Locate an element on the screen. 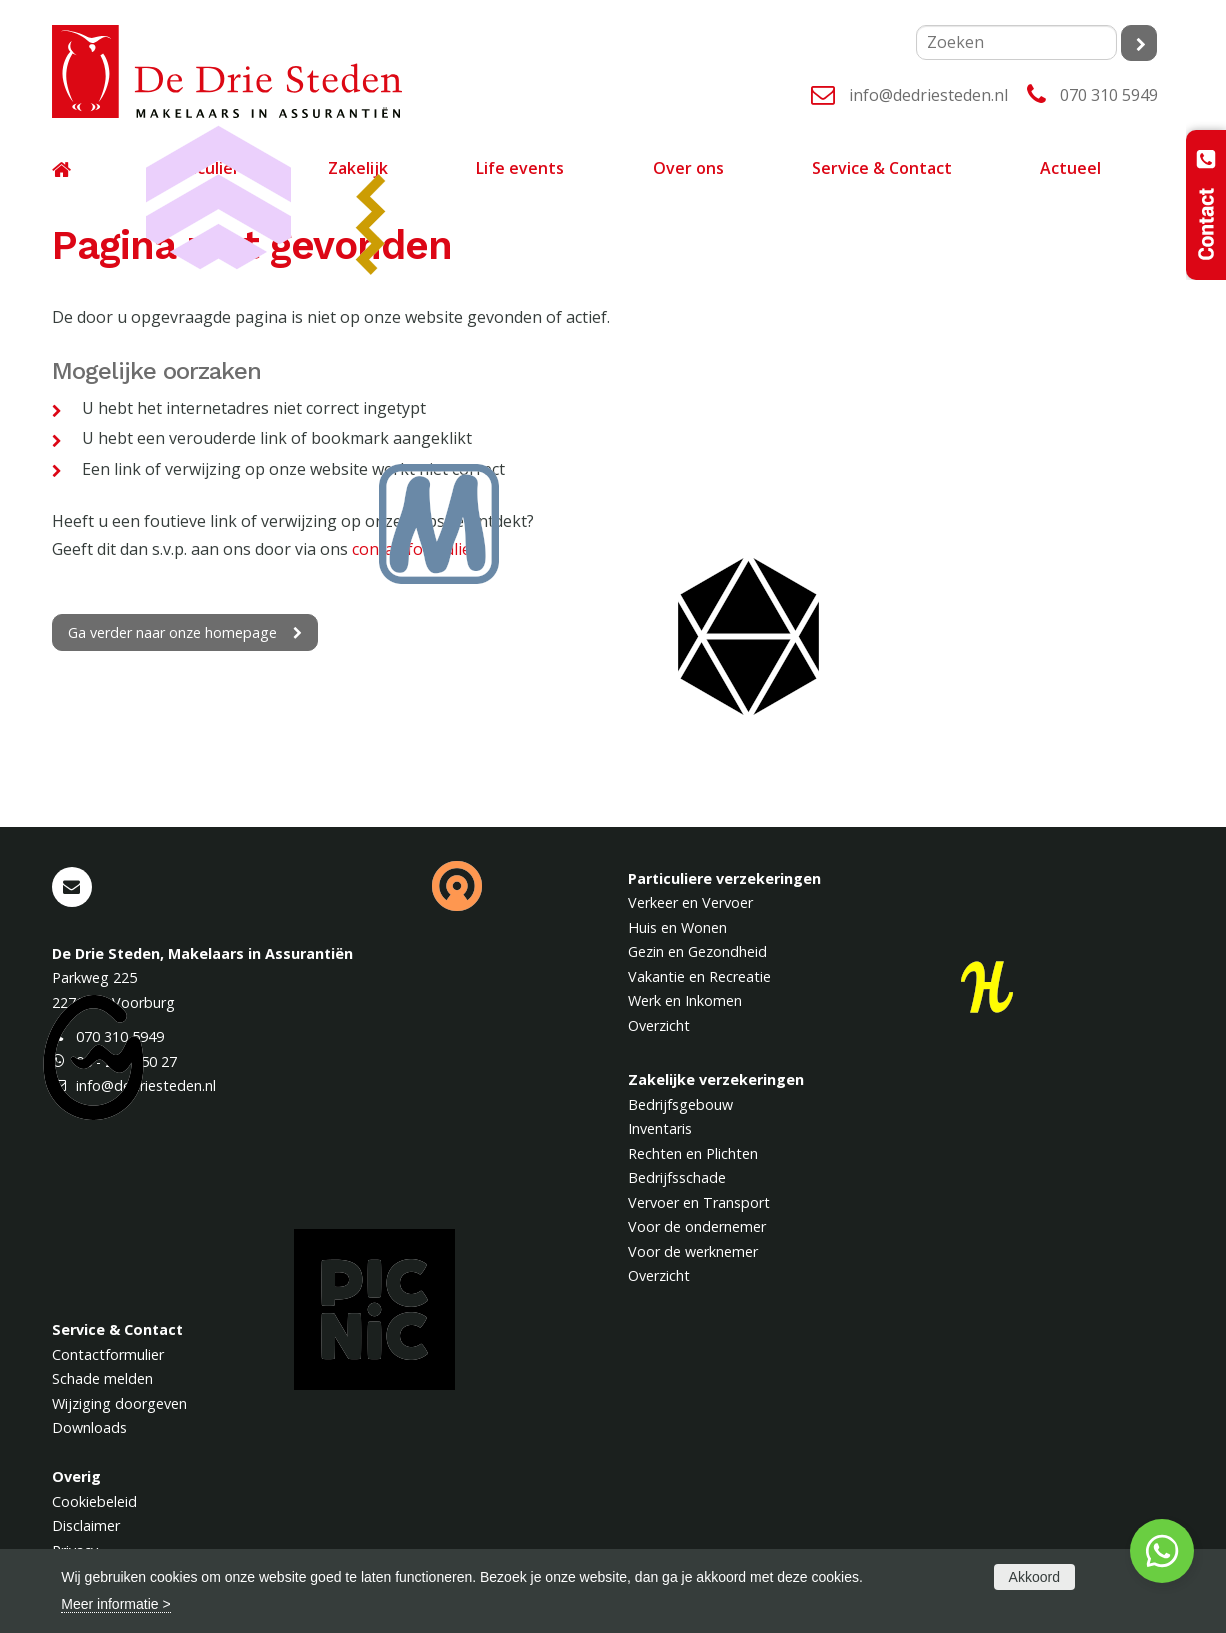 The width and height of the screenshot is (1226, 1633). common workflow language logo is located at coordinates (370, 224).